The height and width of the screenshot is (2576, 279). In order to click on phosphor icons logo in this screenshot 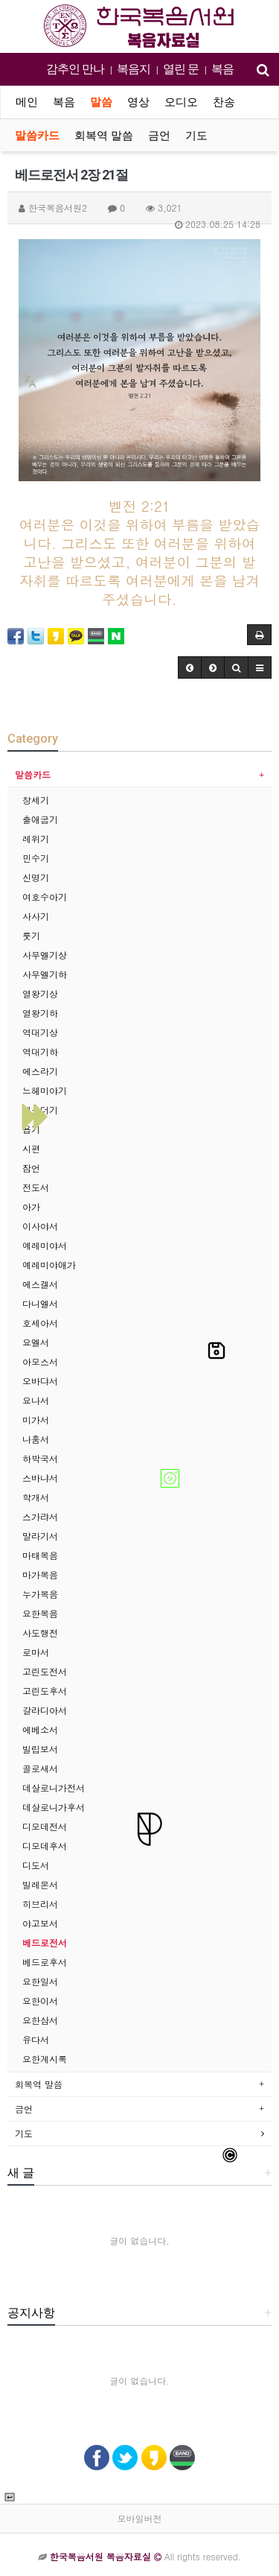, I will do `click(147, 1827)`.